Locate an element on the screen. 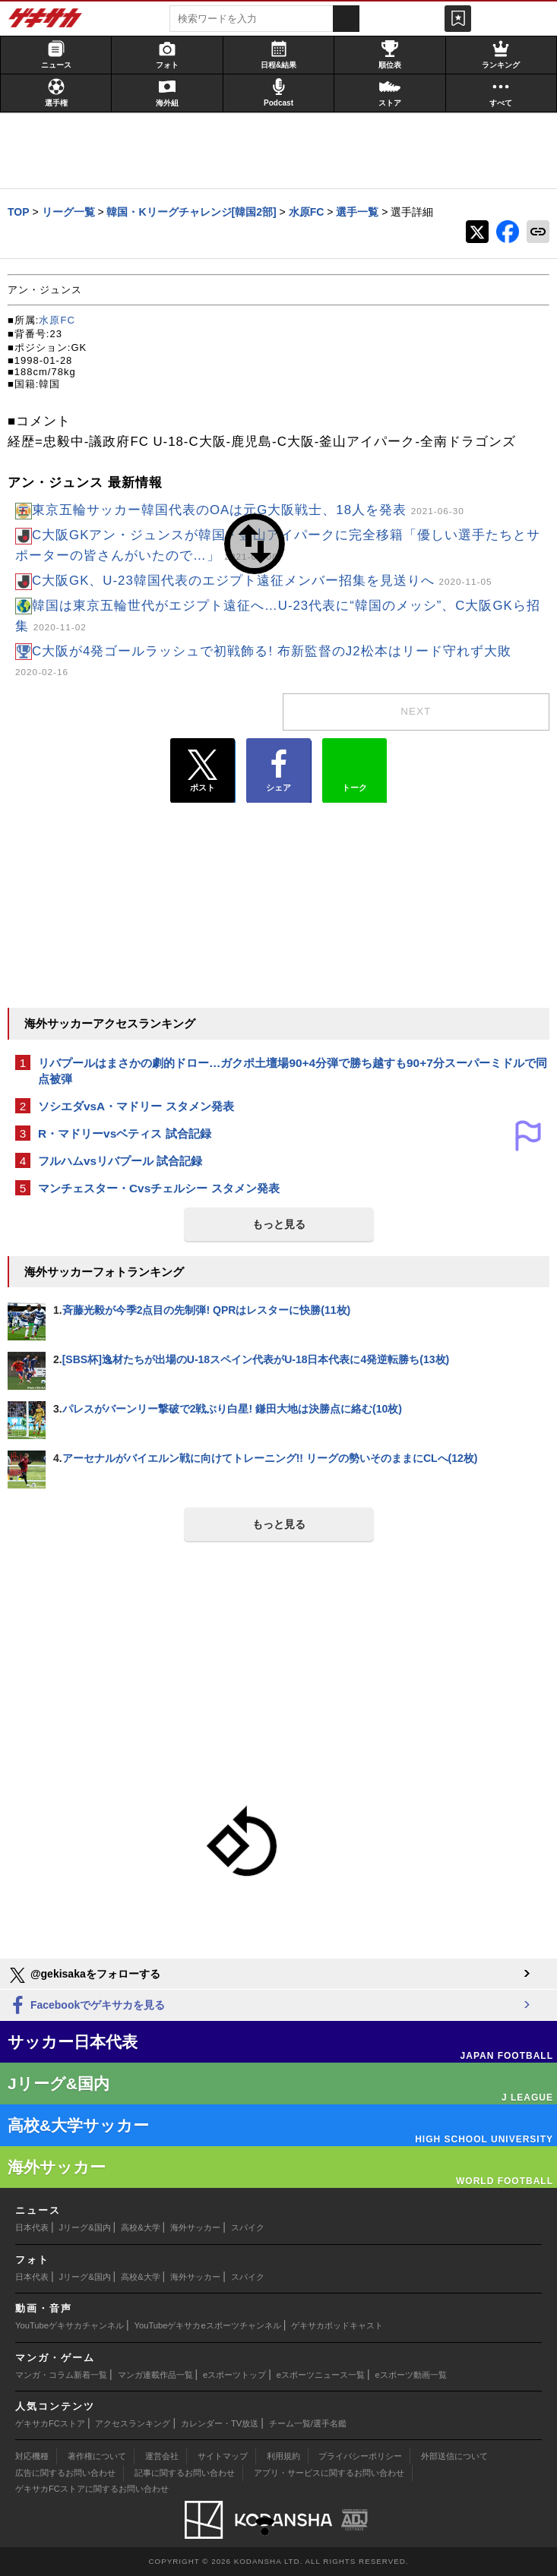 The width and height of the screenshot is (557, 2576). calibrate your device's compass is located at coordinates (264, 2526).